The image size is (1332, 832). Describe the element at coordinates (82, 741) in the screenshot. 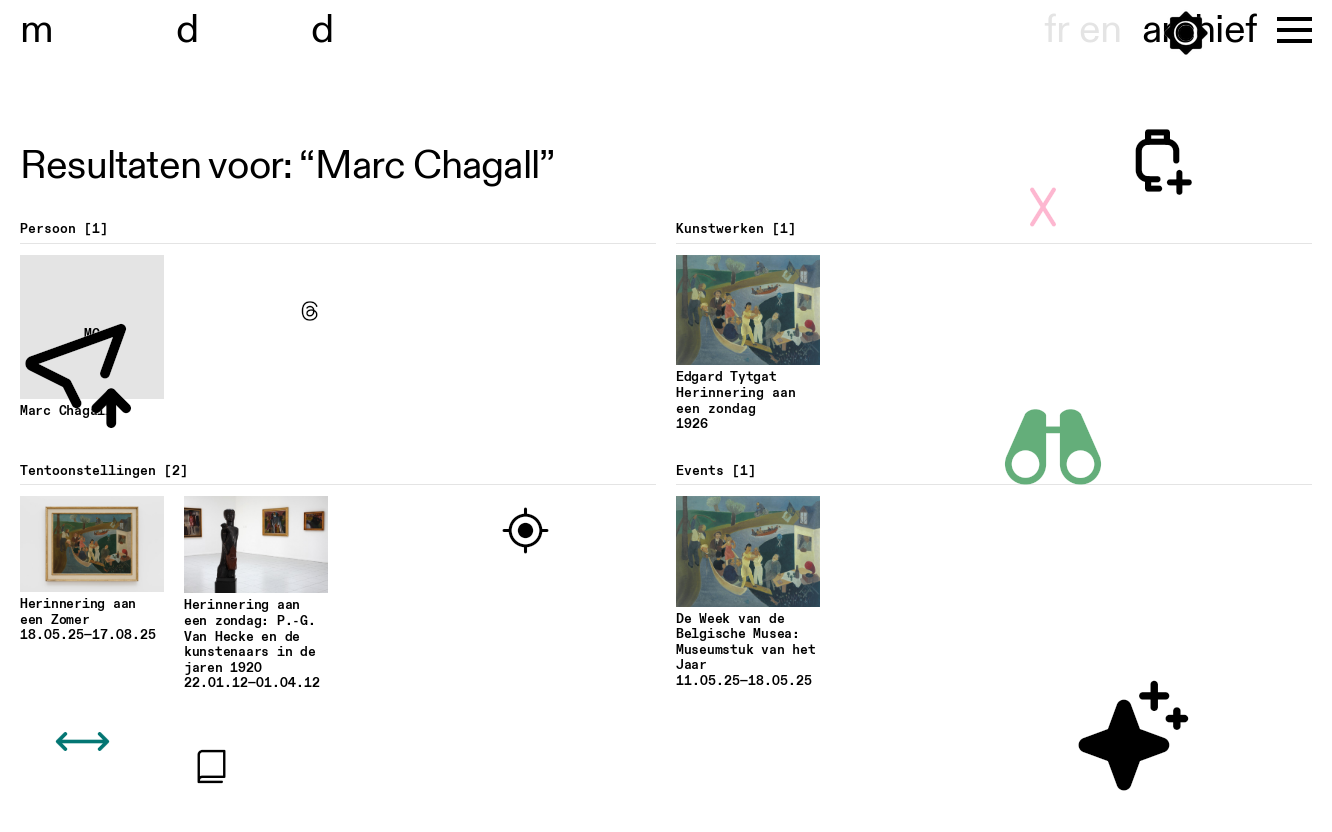

I see `adjust horizontal spacing or width` at that location.